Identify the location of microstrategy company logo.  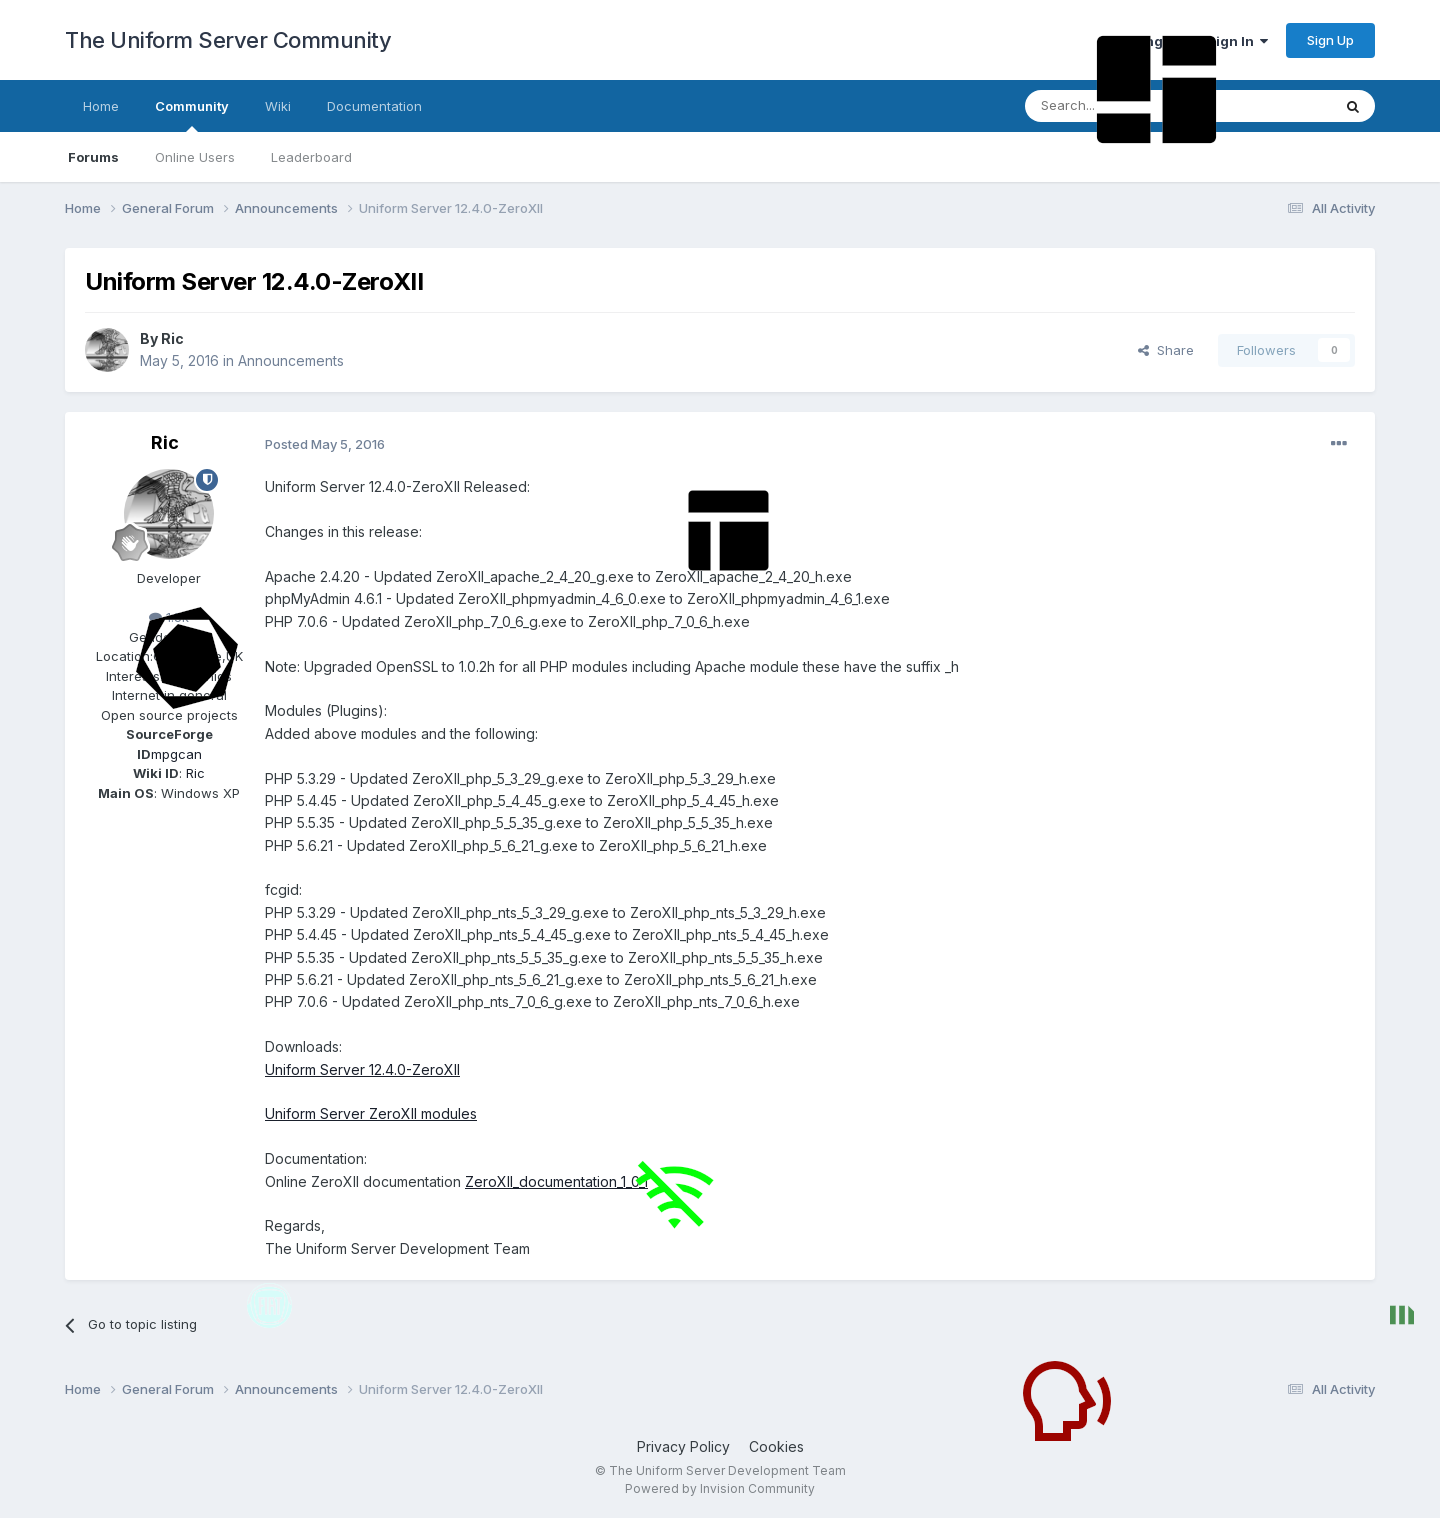
(1402, 1315).